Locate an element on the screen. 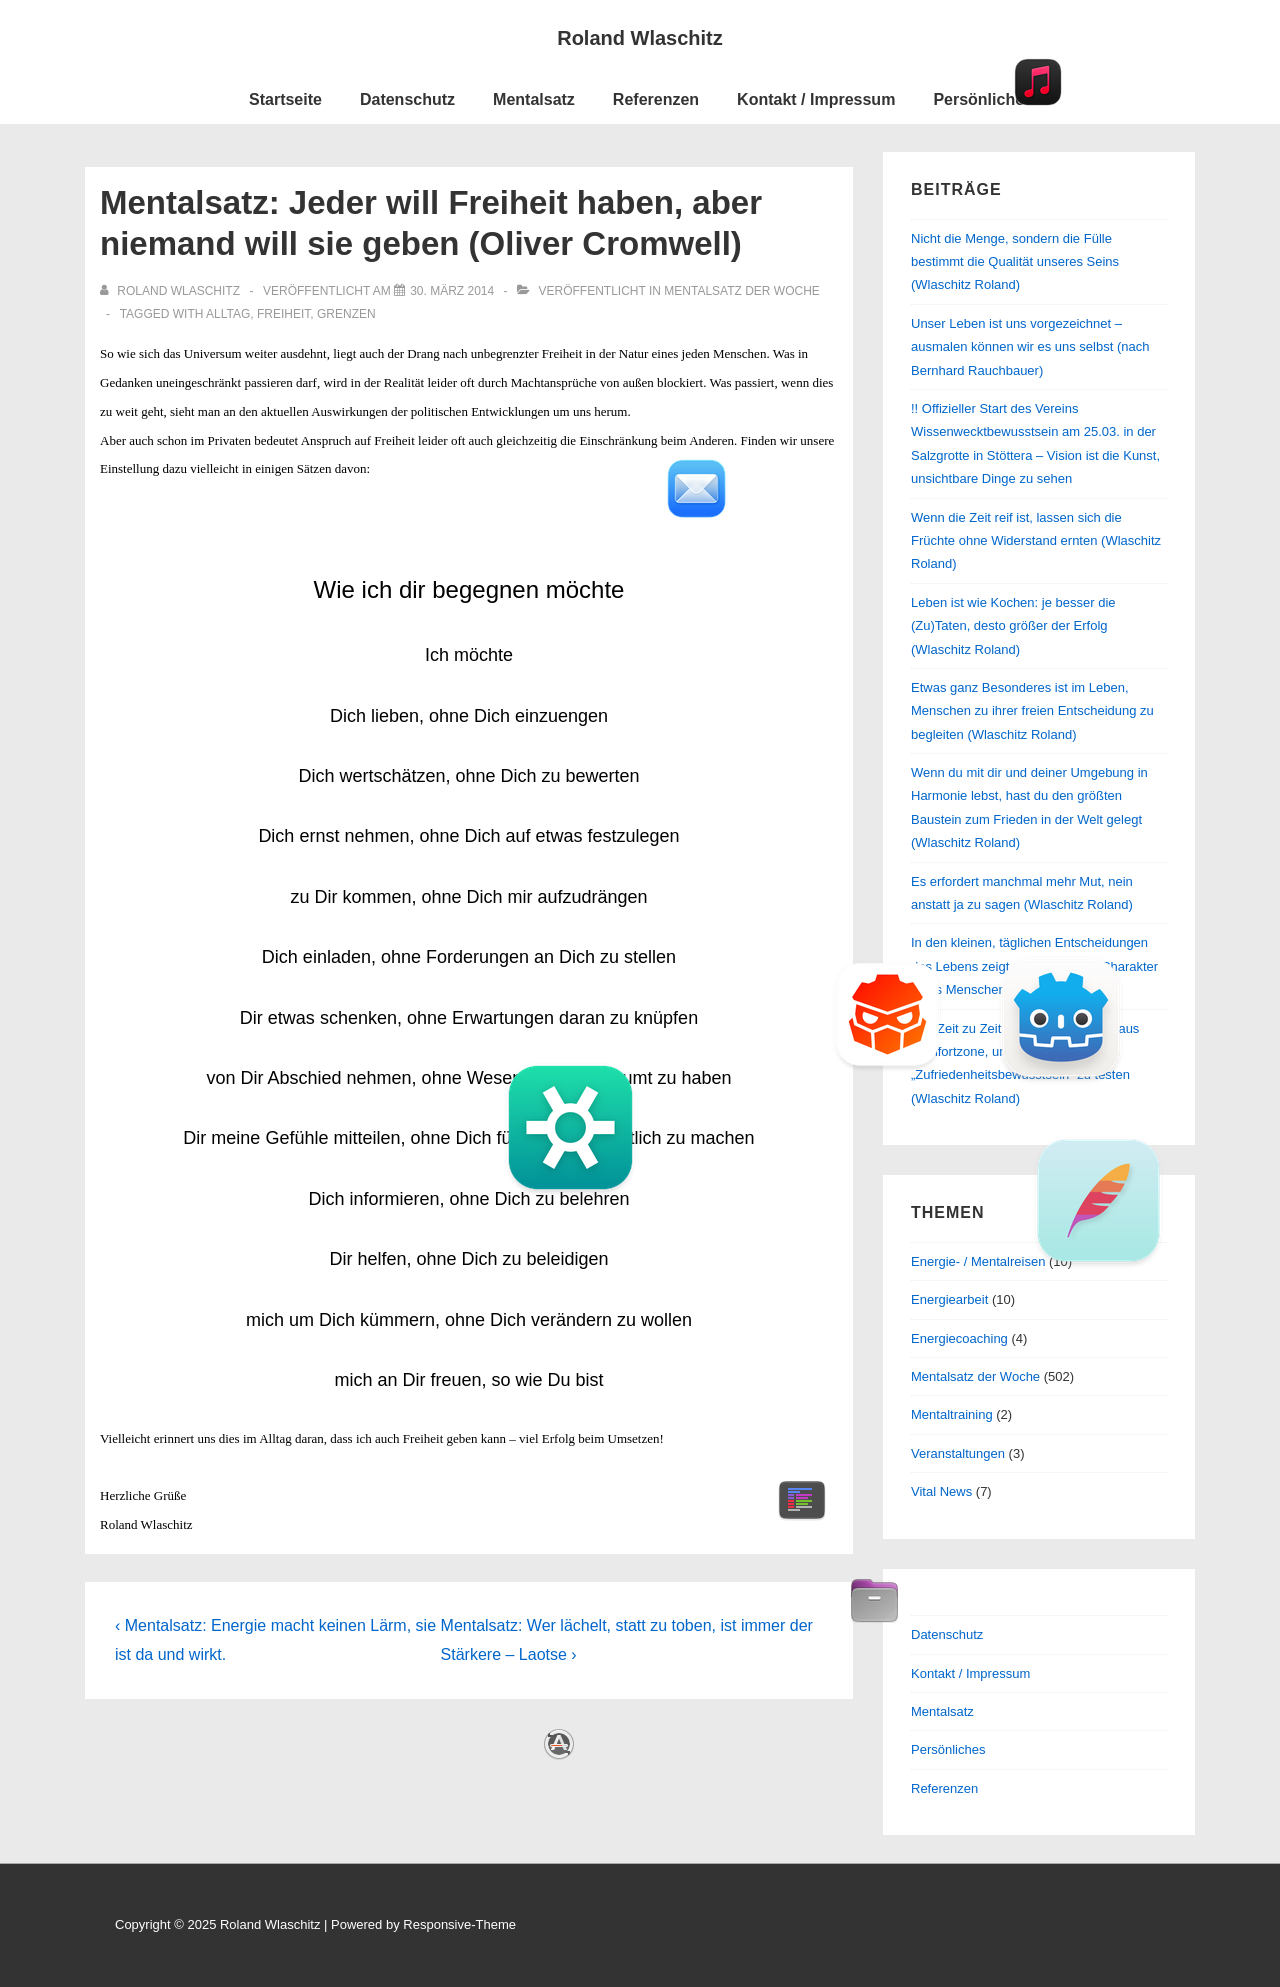  open solaar app for managing logitech wireless devices is located at coordinates (570, 1127).